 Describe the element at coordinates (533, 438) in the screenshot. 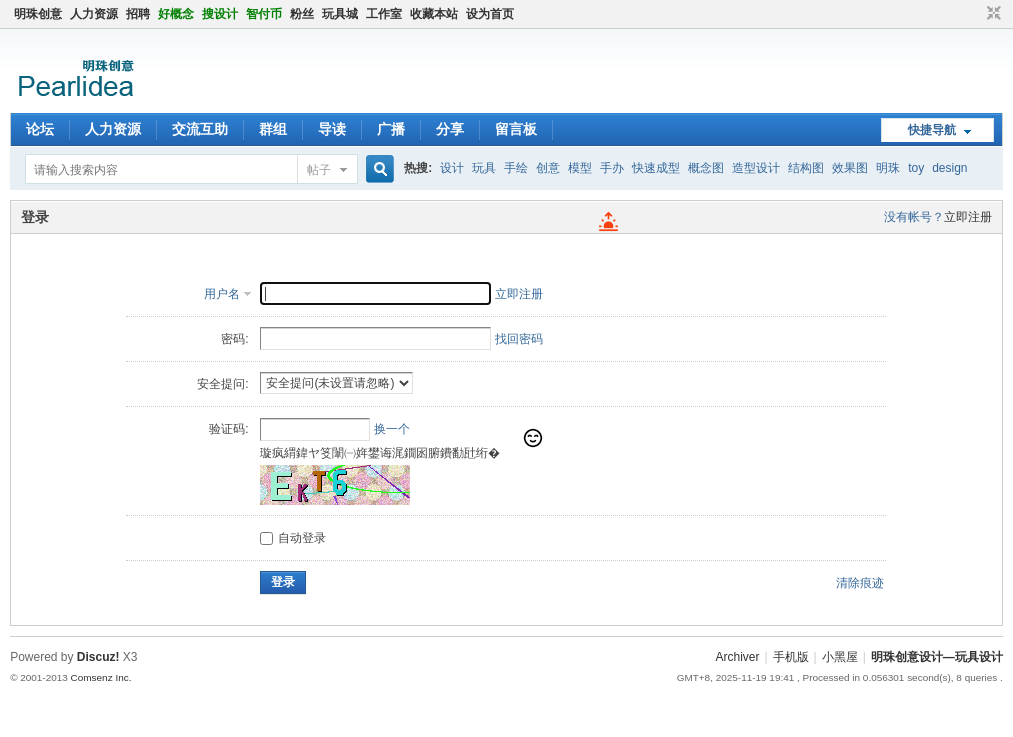

I see `rate your experience positively` at that location.